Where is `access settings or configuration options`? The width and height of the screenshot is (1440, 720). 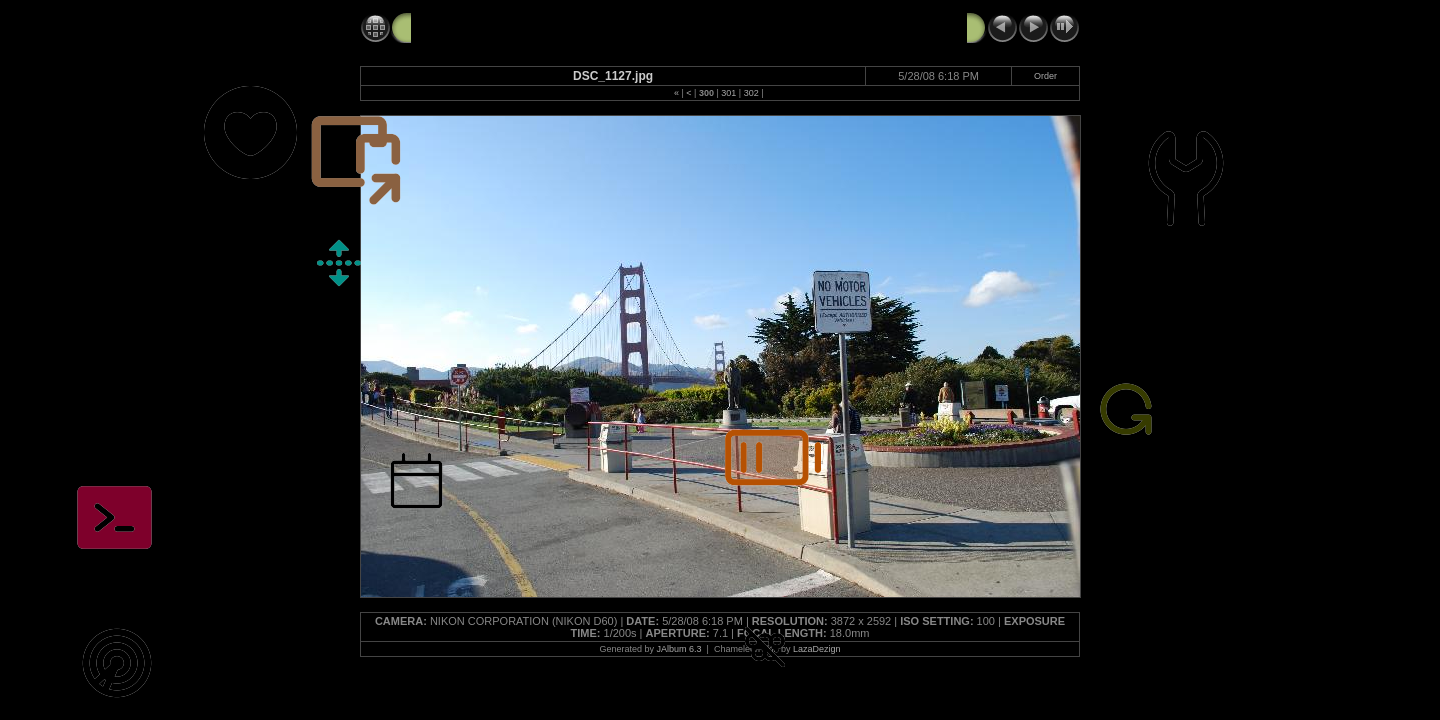 access settings or configuration options is located at coordinates (1186, 179).